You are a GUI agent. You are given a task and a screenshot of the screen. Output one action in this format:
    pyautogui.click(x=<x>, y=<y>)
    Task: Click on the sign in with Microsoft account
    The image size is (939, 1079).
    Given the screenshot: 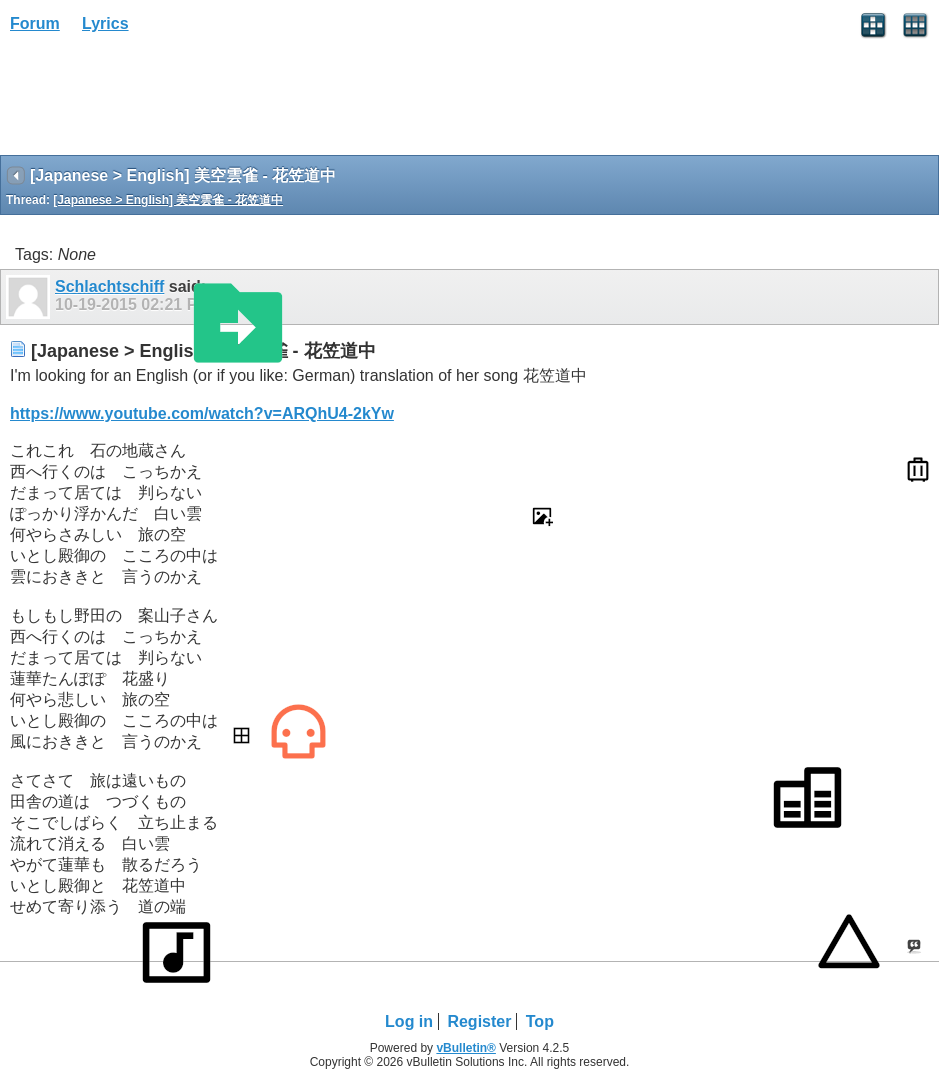 What is the action you would take?
    pyautogui.click(x=241, y=735)
    